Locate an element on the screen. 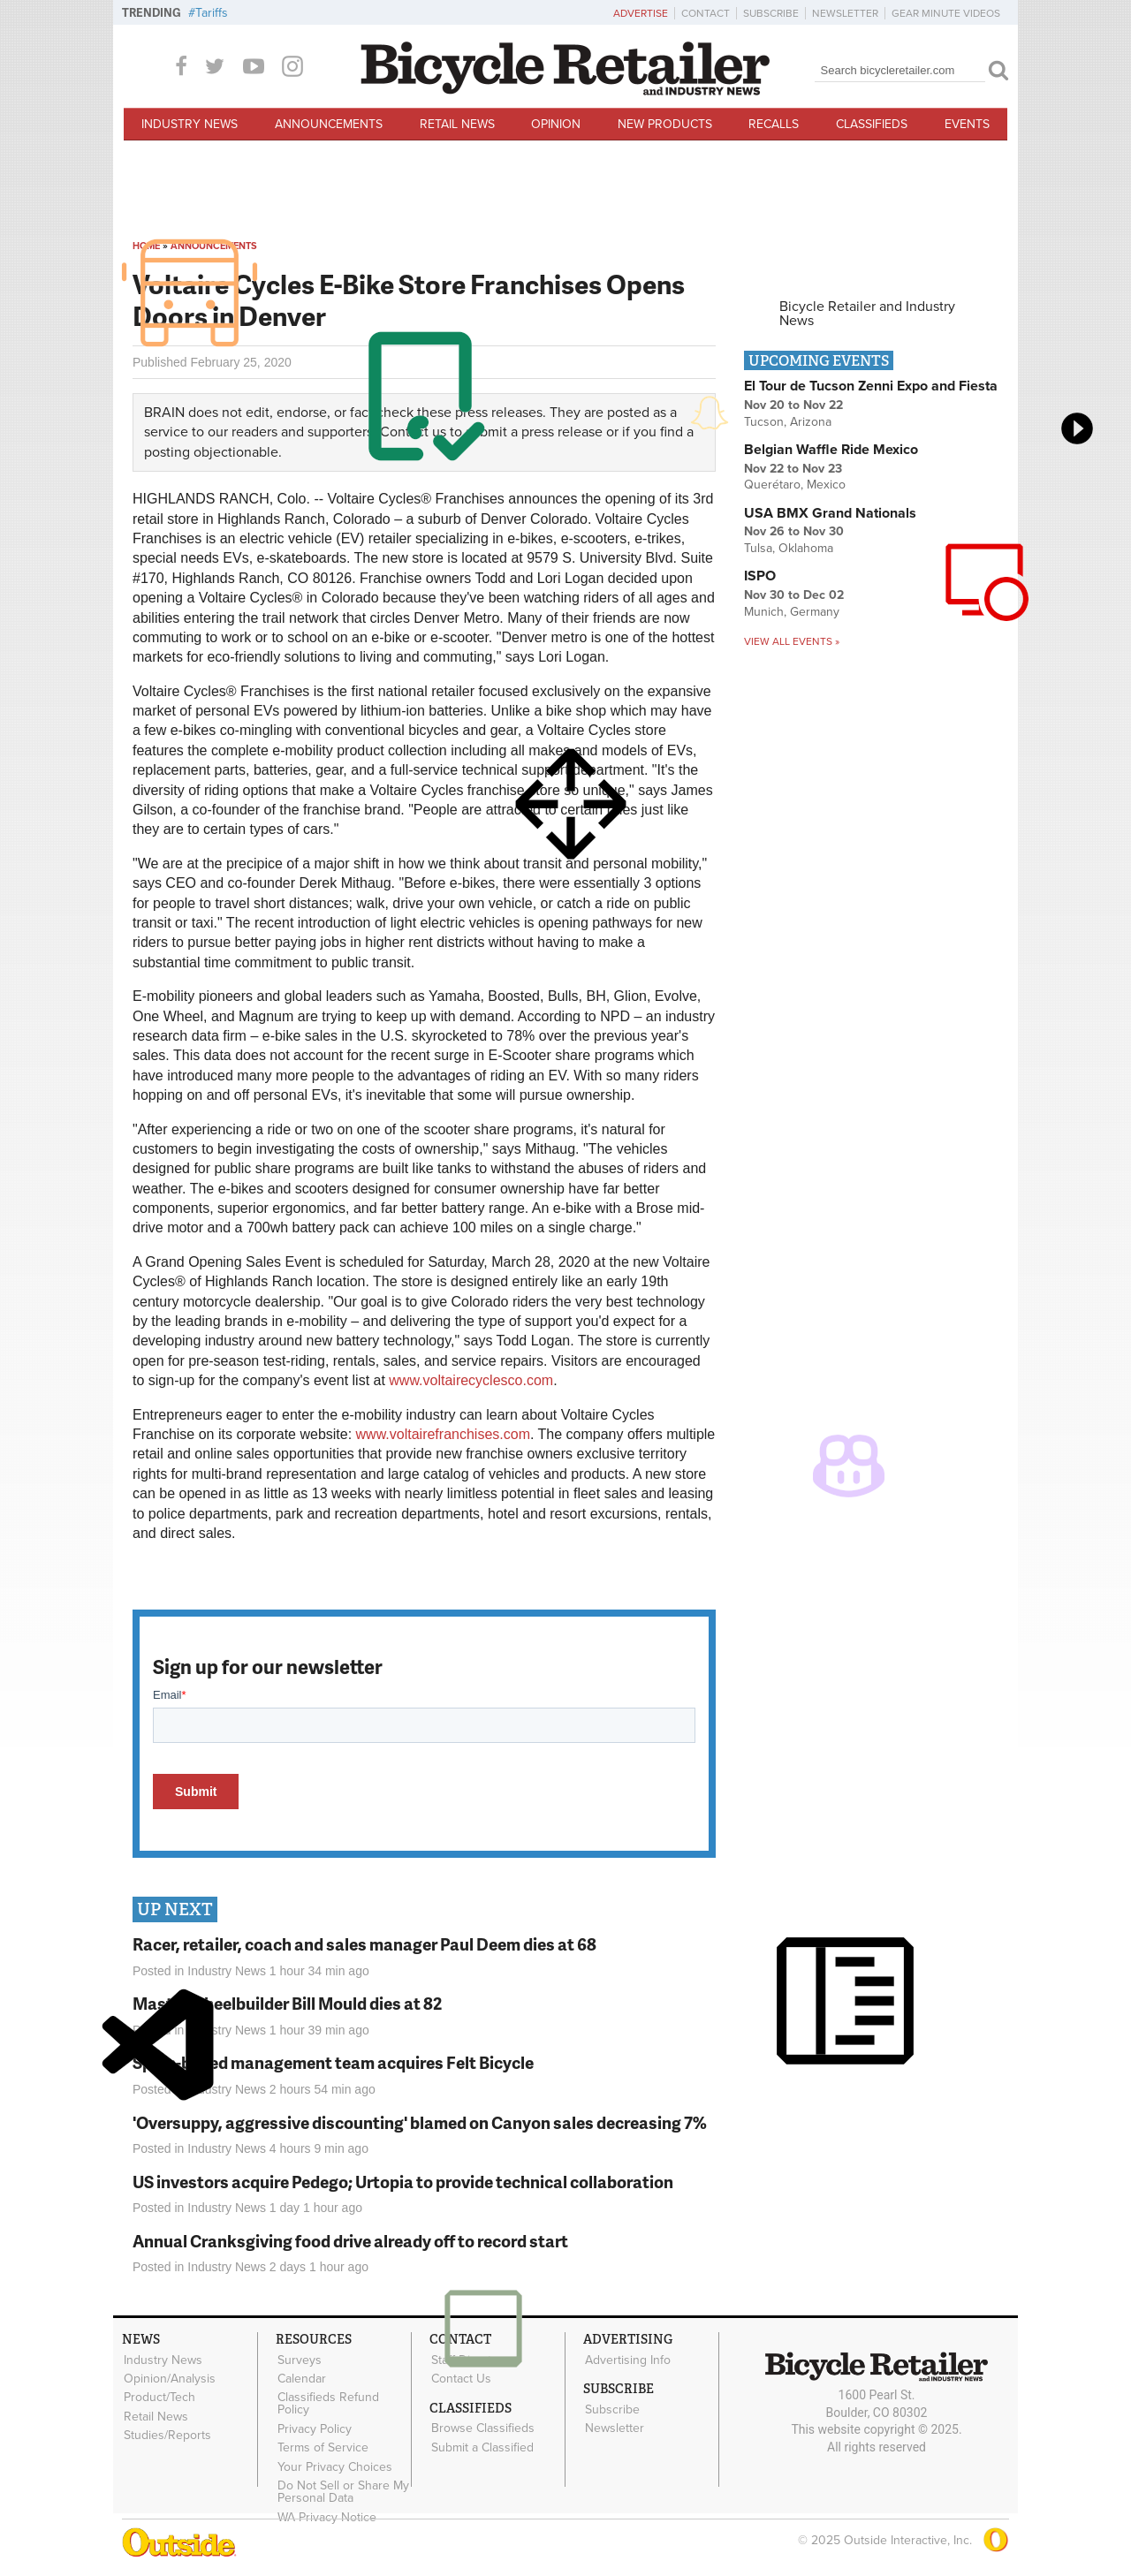 This screenshot has width=1131, height=2576. access virtual machine settings is located at coordinates (984, 577).